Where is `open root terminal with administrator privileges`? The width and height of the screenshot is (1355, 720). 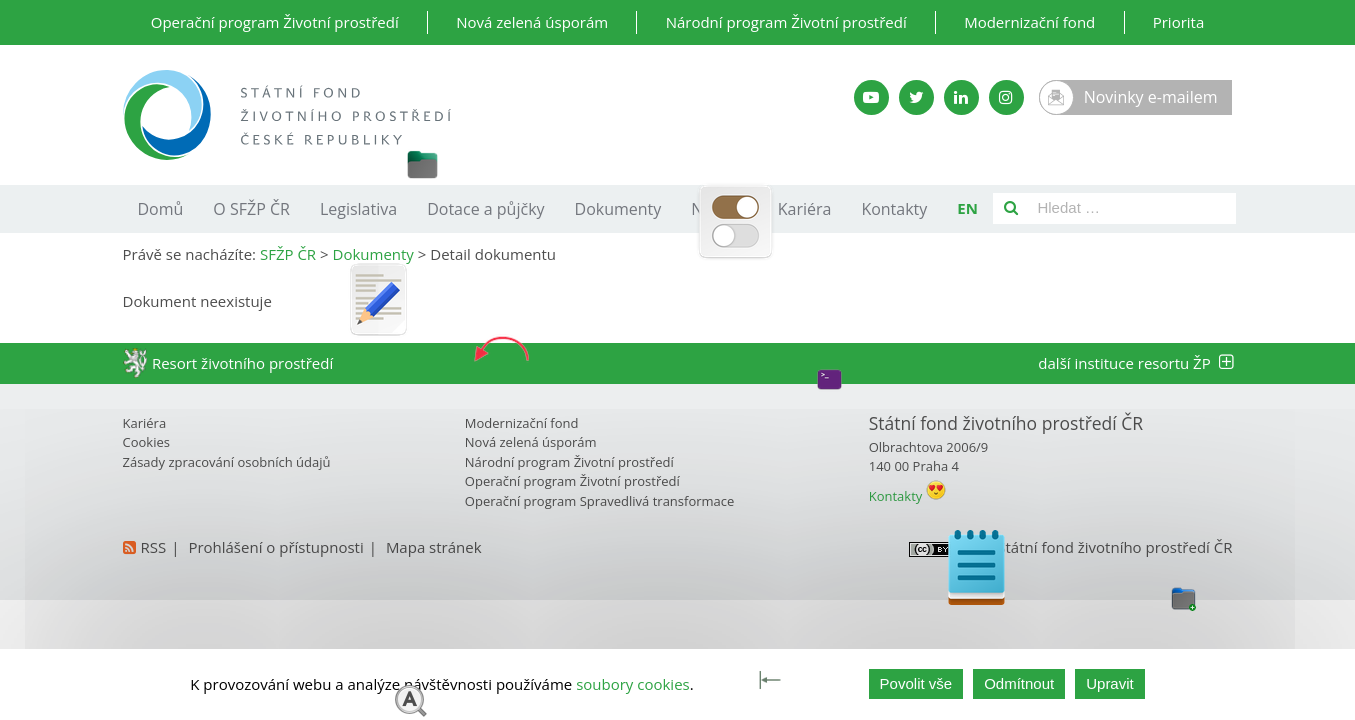 open root terminal with administrator privileges is located at coordinates (829, 379).